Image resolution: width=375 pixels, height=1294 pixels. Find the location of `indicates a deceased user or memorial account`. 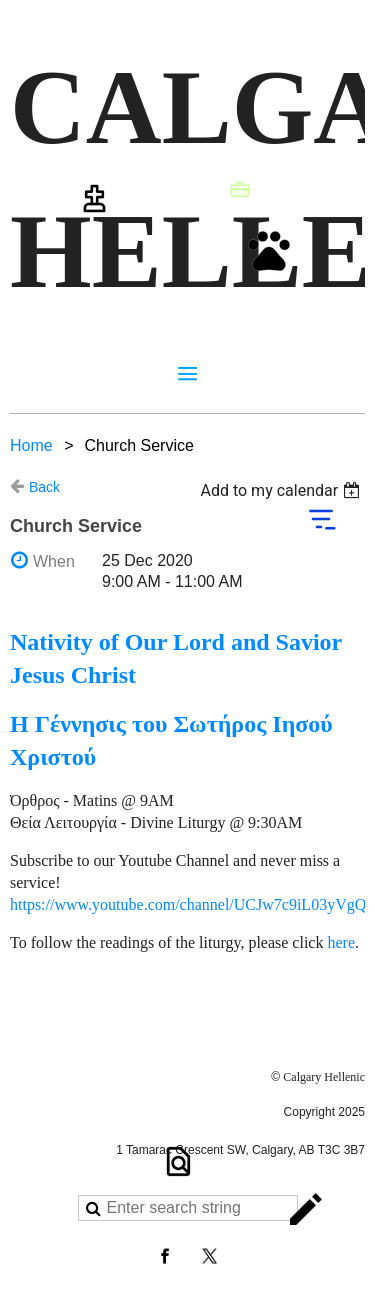

indicates a deceased user or memorial account is located at coordinates (94, 198).